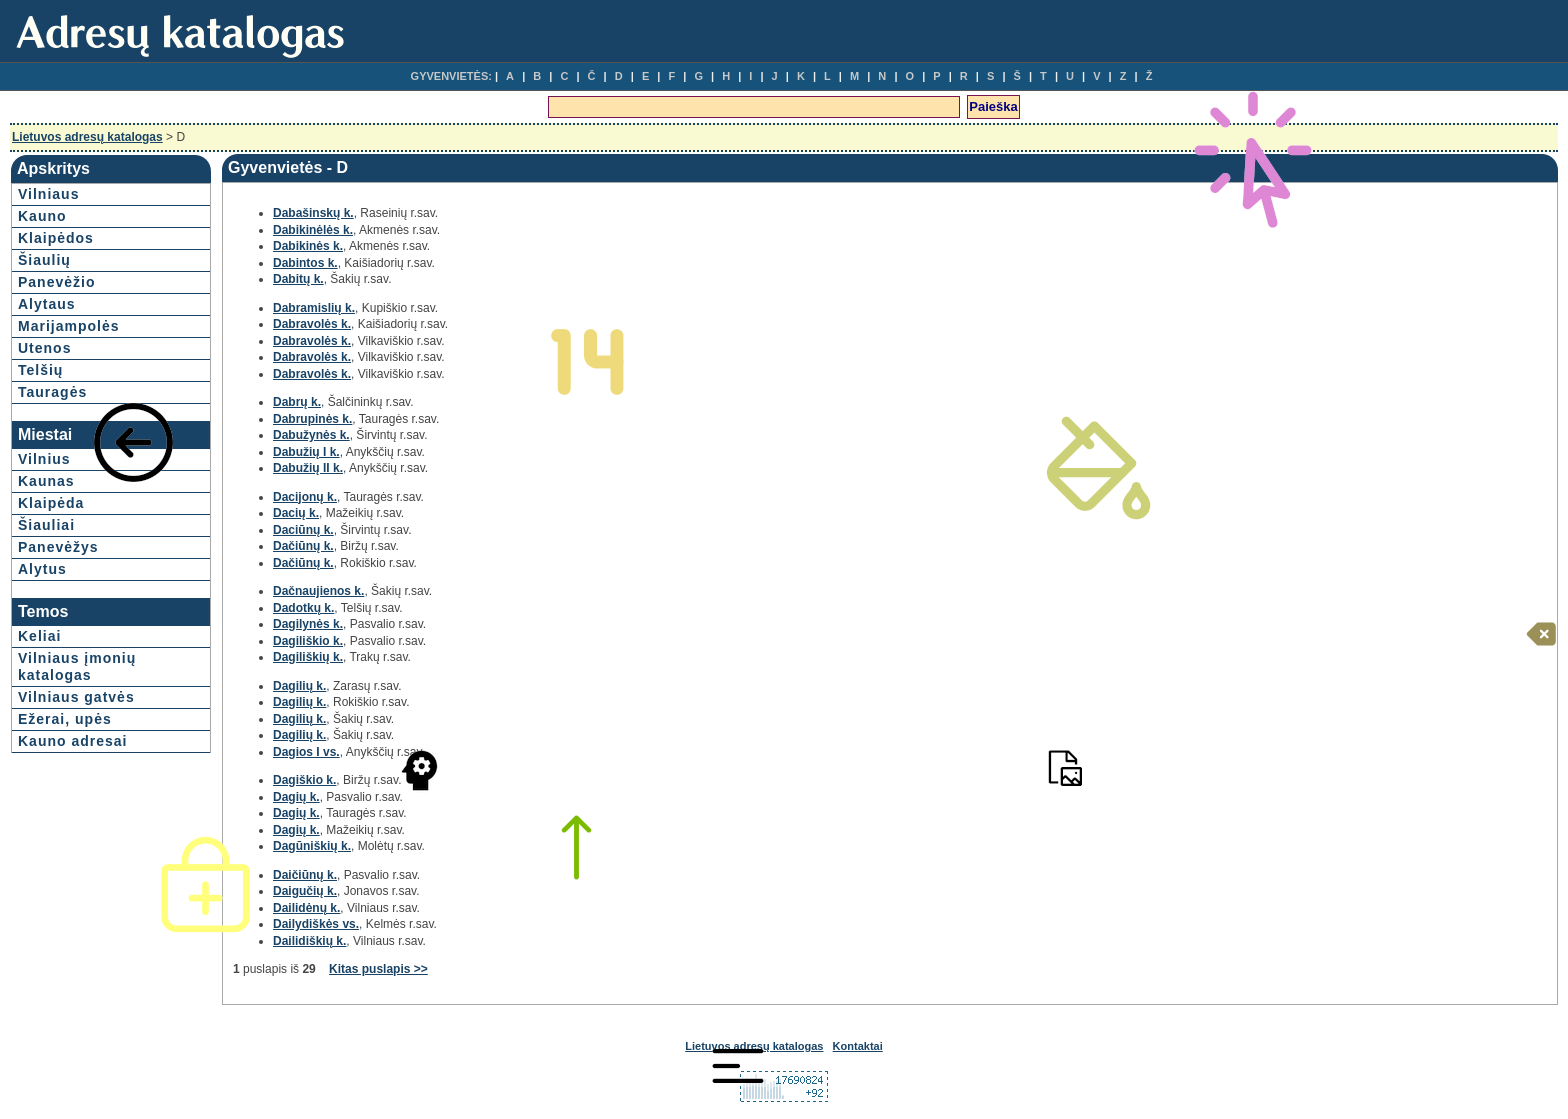 The width and height of the screenshot is (1568, 1119). Describe the element at coordinates (205, 884) in the screenshot. I see `add item to shopping bag` at that location.